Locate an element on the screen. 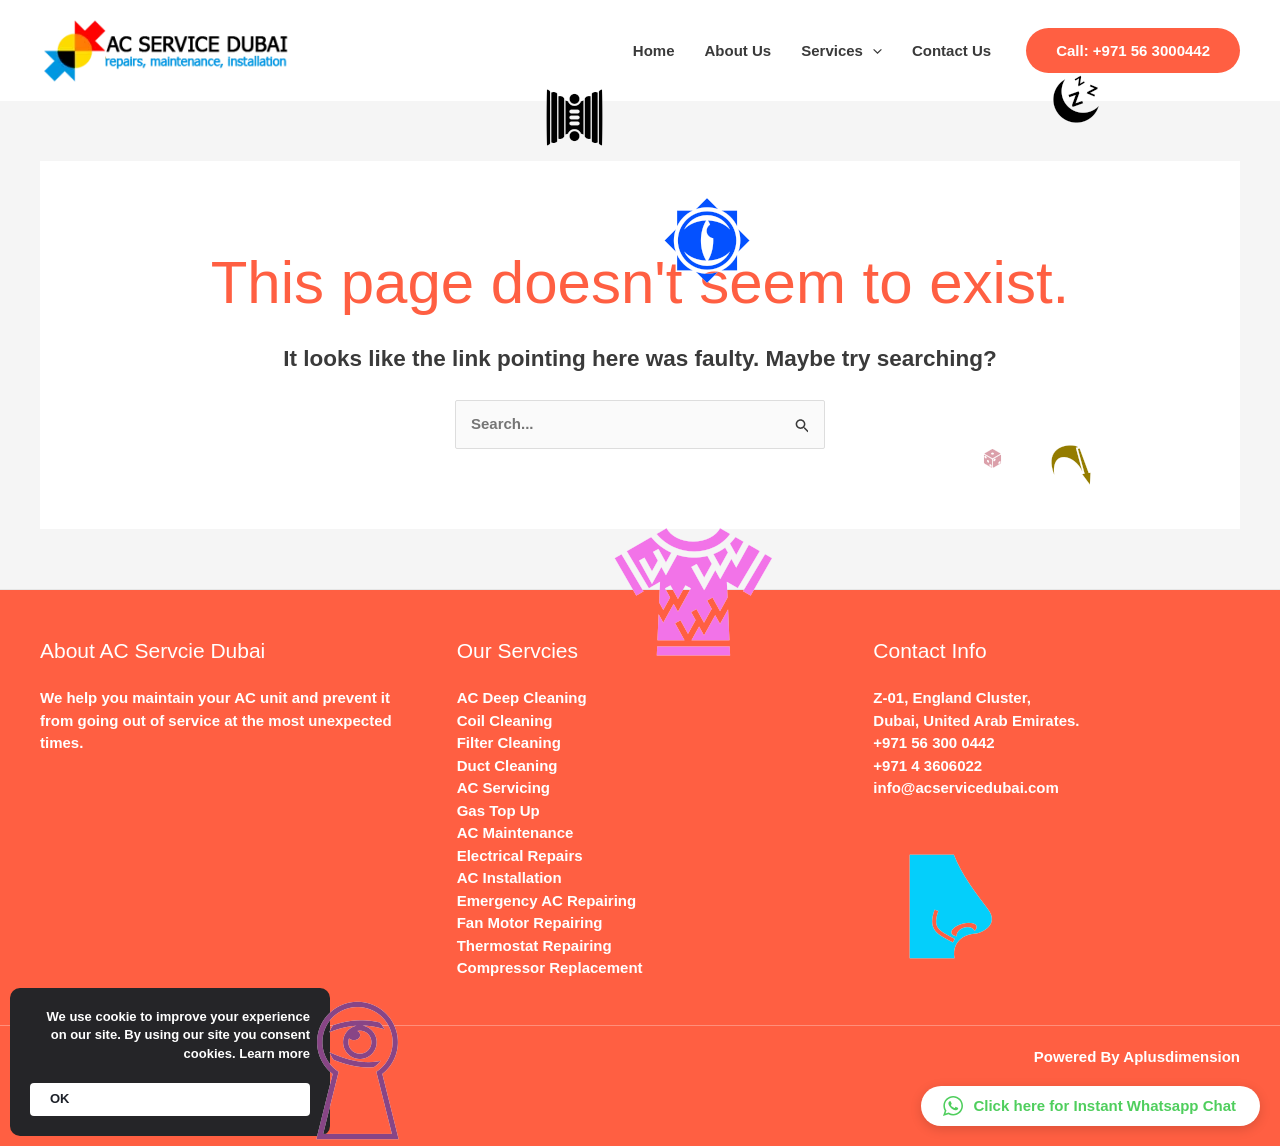  accordion or bellows instrument in a music game is located at coordinates (574, 117).